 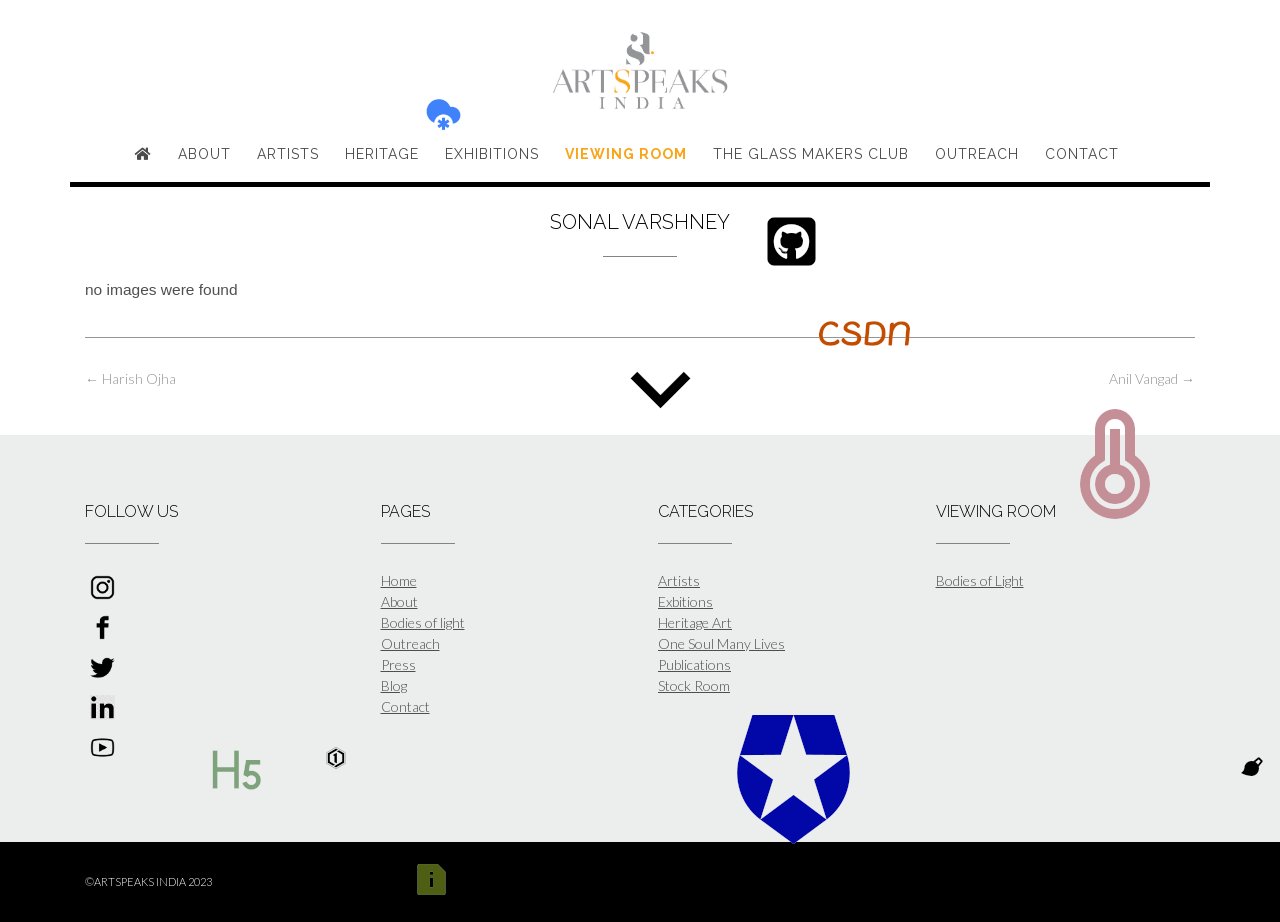 What do you see at coordinates (660, 389) in the screenshot?
I see `expand dropdown menu` at bounding box center [660, 389].